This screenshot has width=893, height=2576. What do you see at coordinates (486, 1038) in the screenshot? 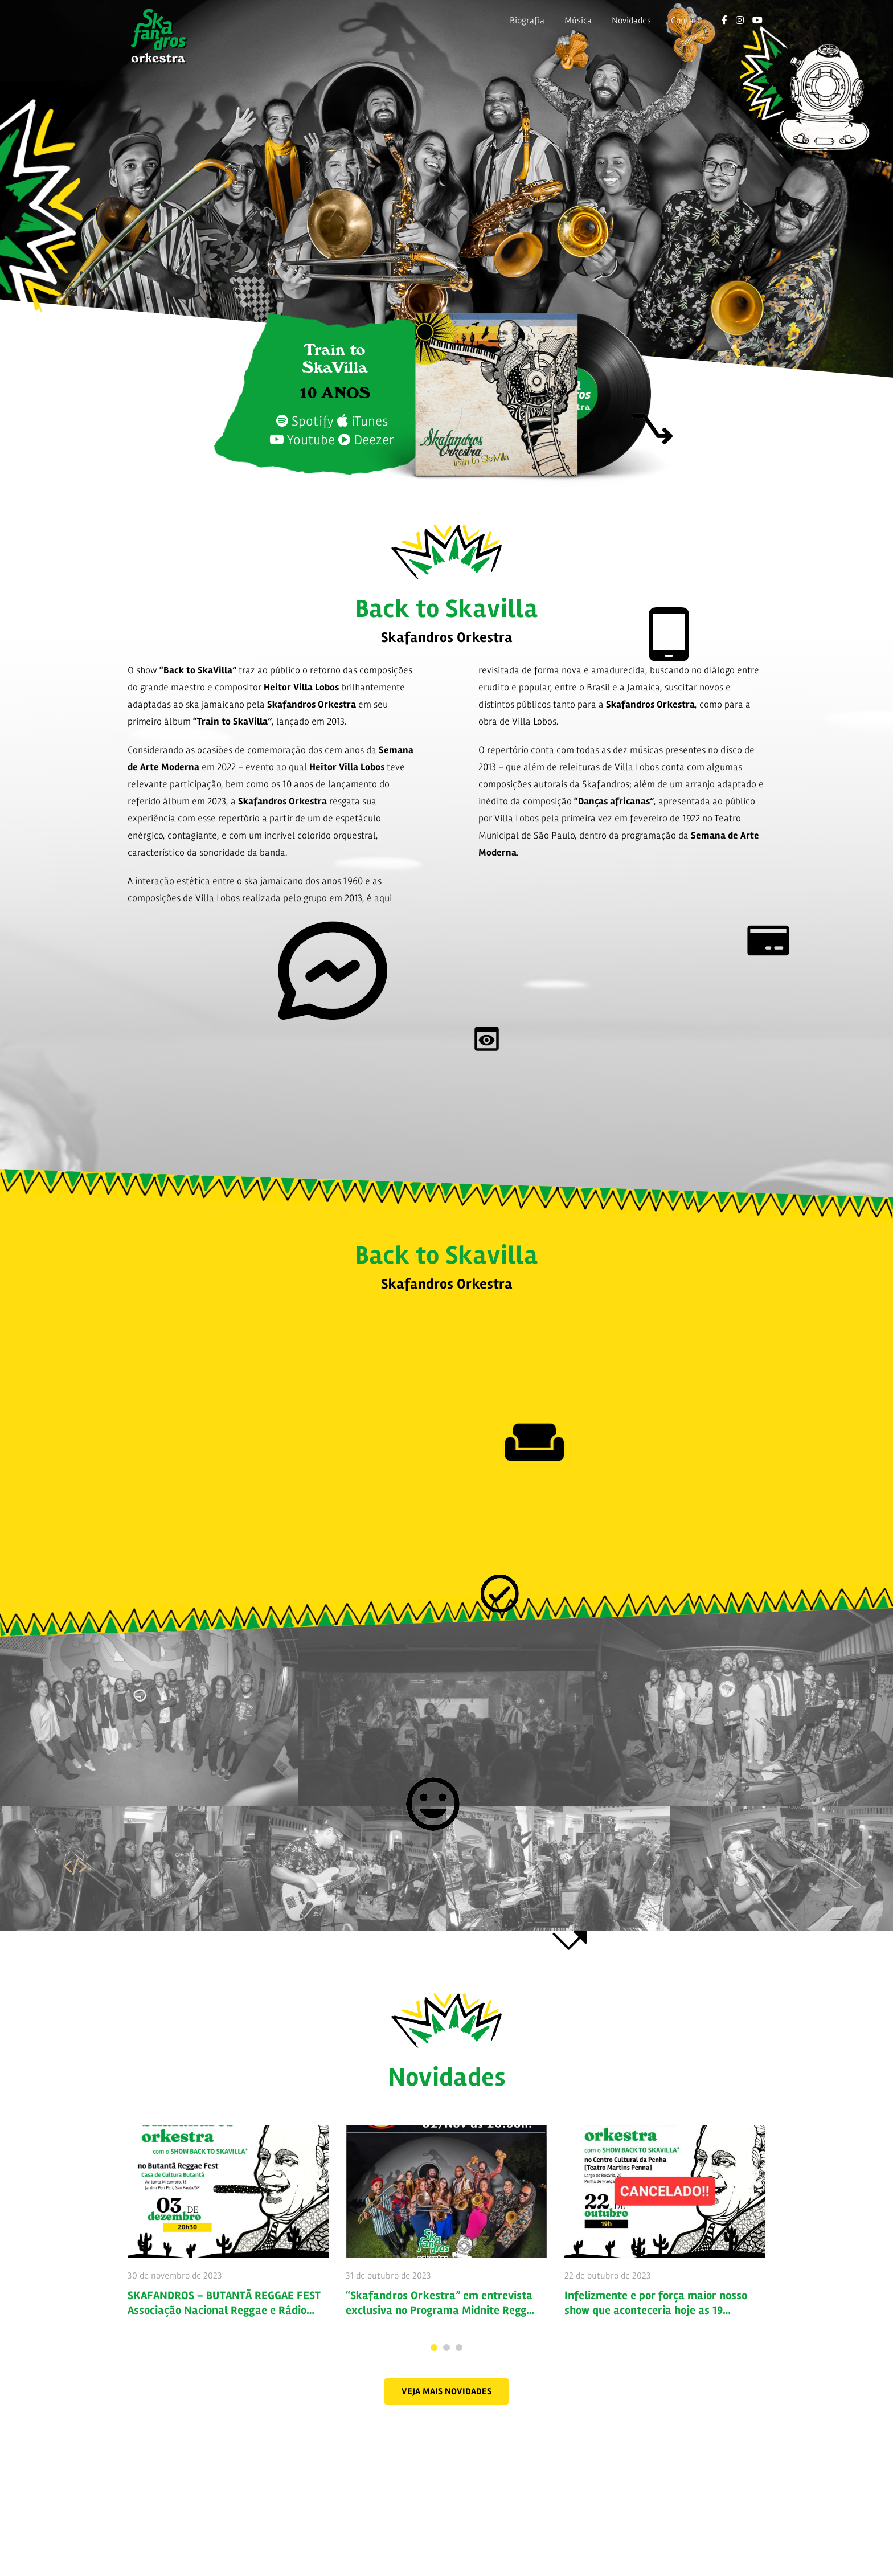
I see `preview content before publishing` at bounding box center [486, 1038].